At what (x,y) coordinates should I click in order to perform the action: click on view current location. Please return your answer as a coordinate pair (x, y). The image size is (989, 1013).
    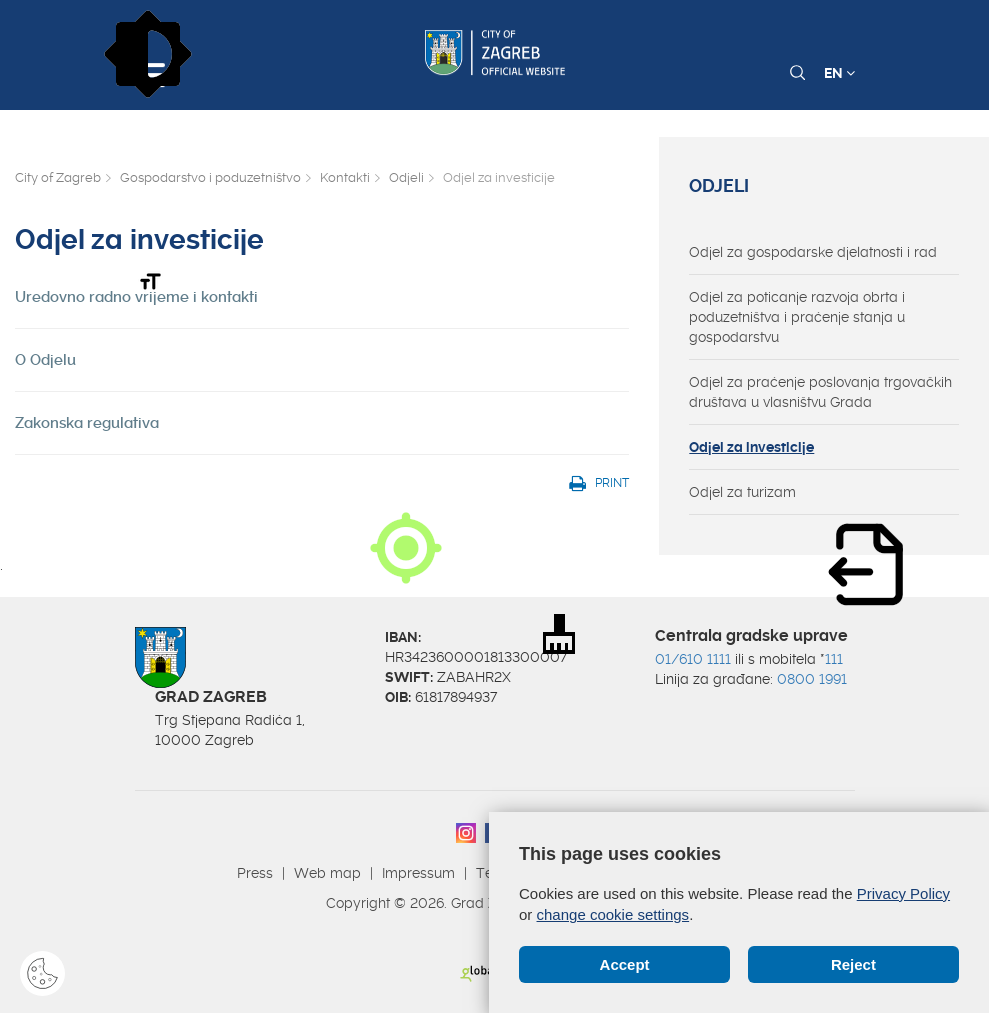
    Looking at the image, I should click on (406, 548).